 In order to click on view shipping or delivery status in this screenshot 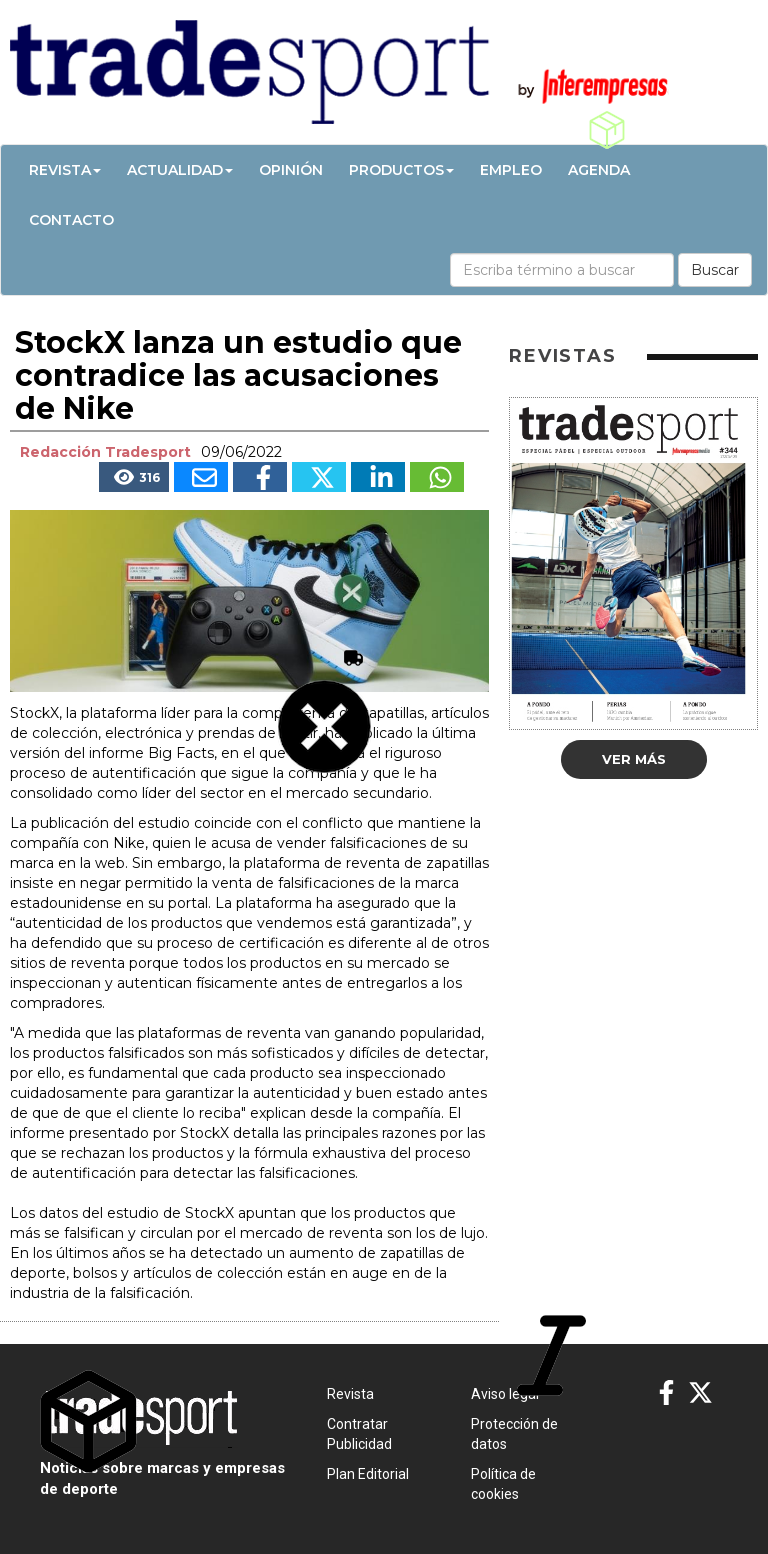, I will do `click(353, 657)`.